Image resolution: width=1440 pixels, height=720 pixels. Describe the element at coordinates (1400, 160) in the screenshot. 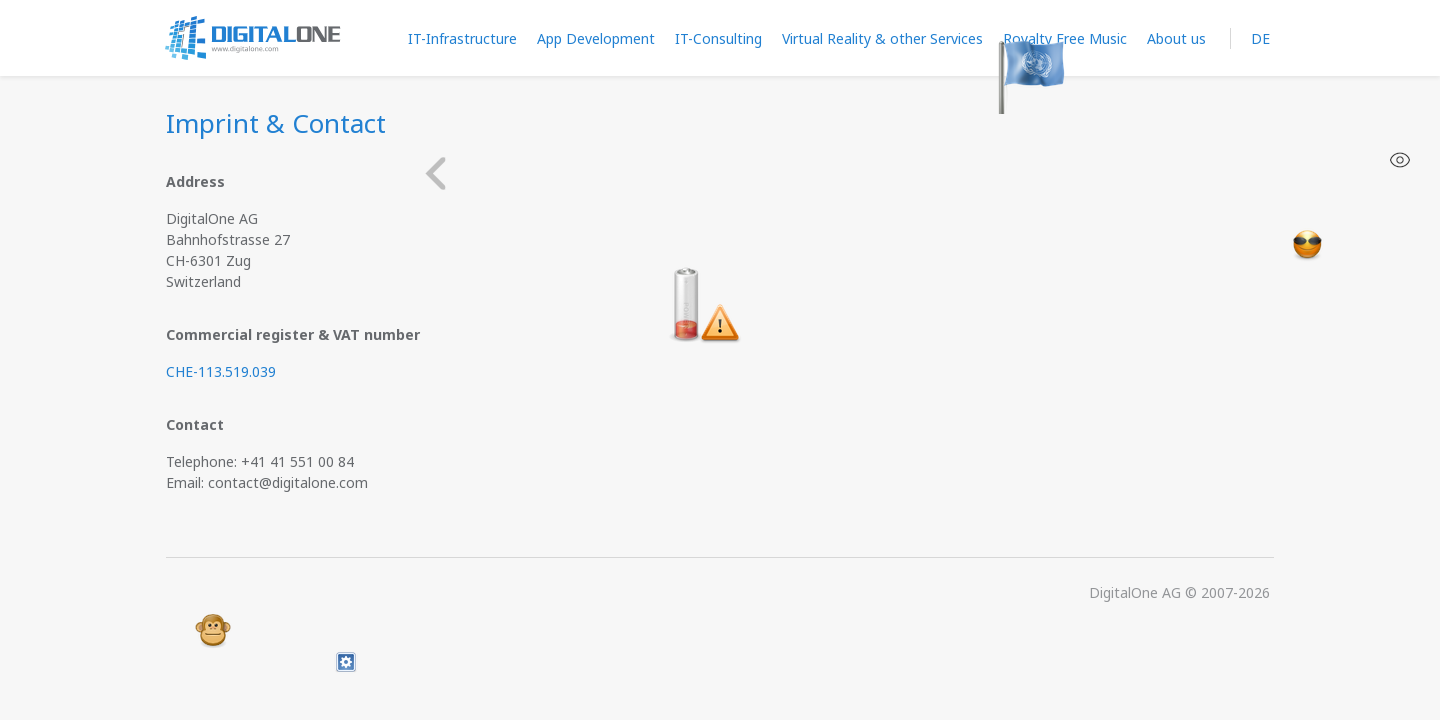

I see `access visibility or display settings` at that location.